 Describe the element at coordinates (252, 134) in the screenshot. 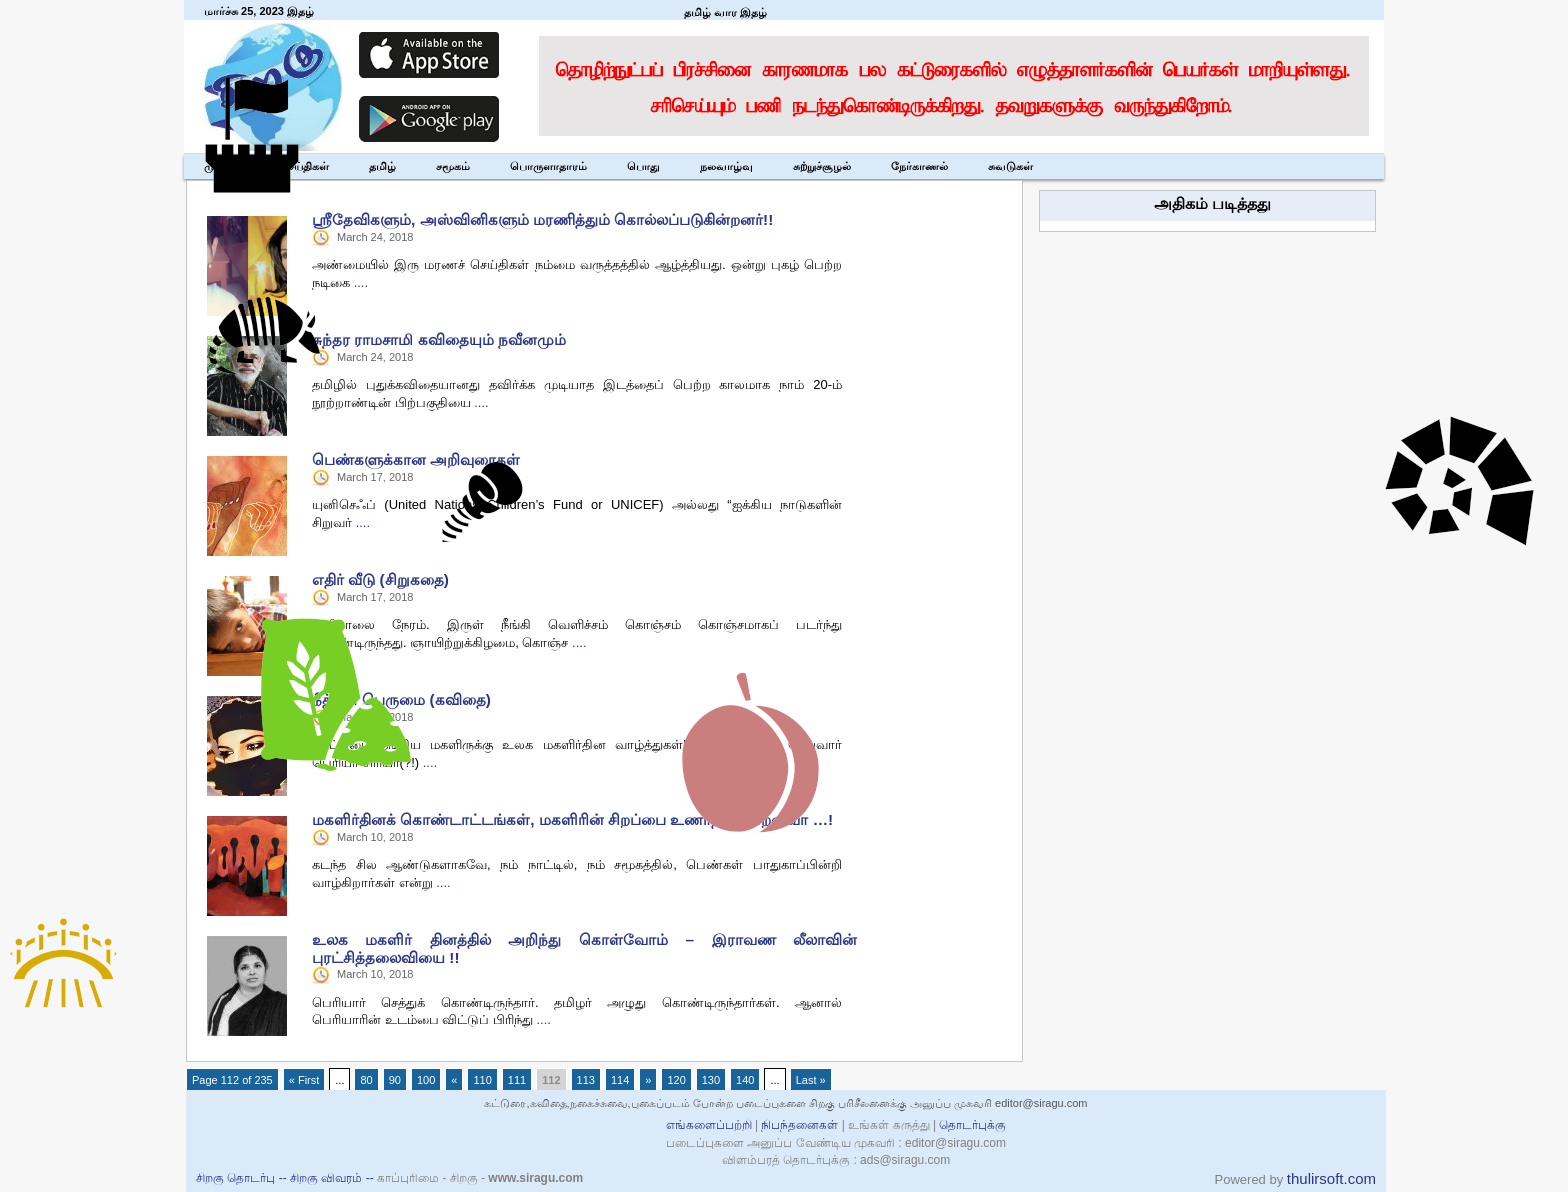

I see `capture the flag or territory marker` at that location.